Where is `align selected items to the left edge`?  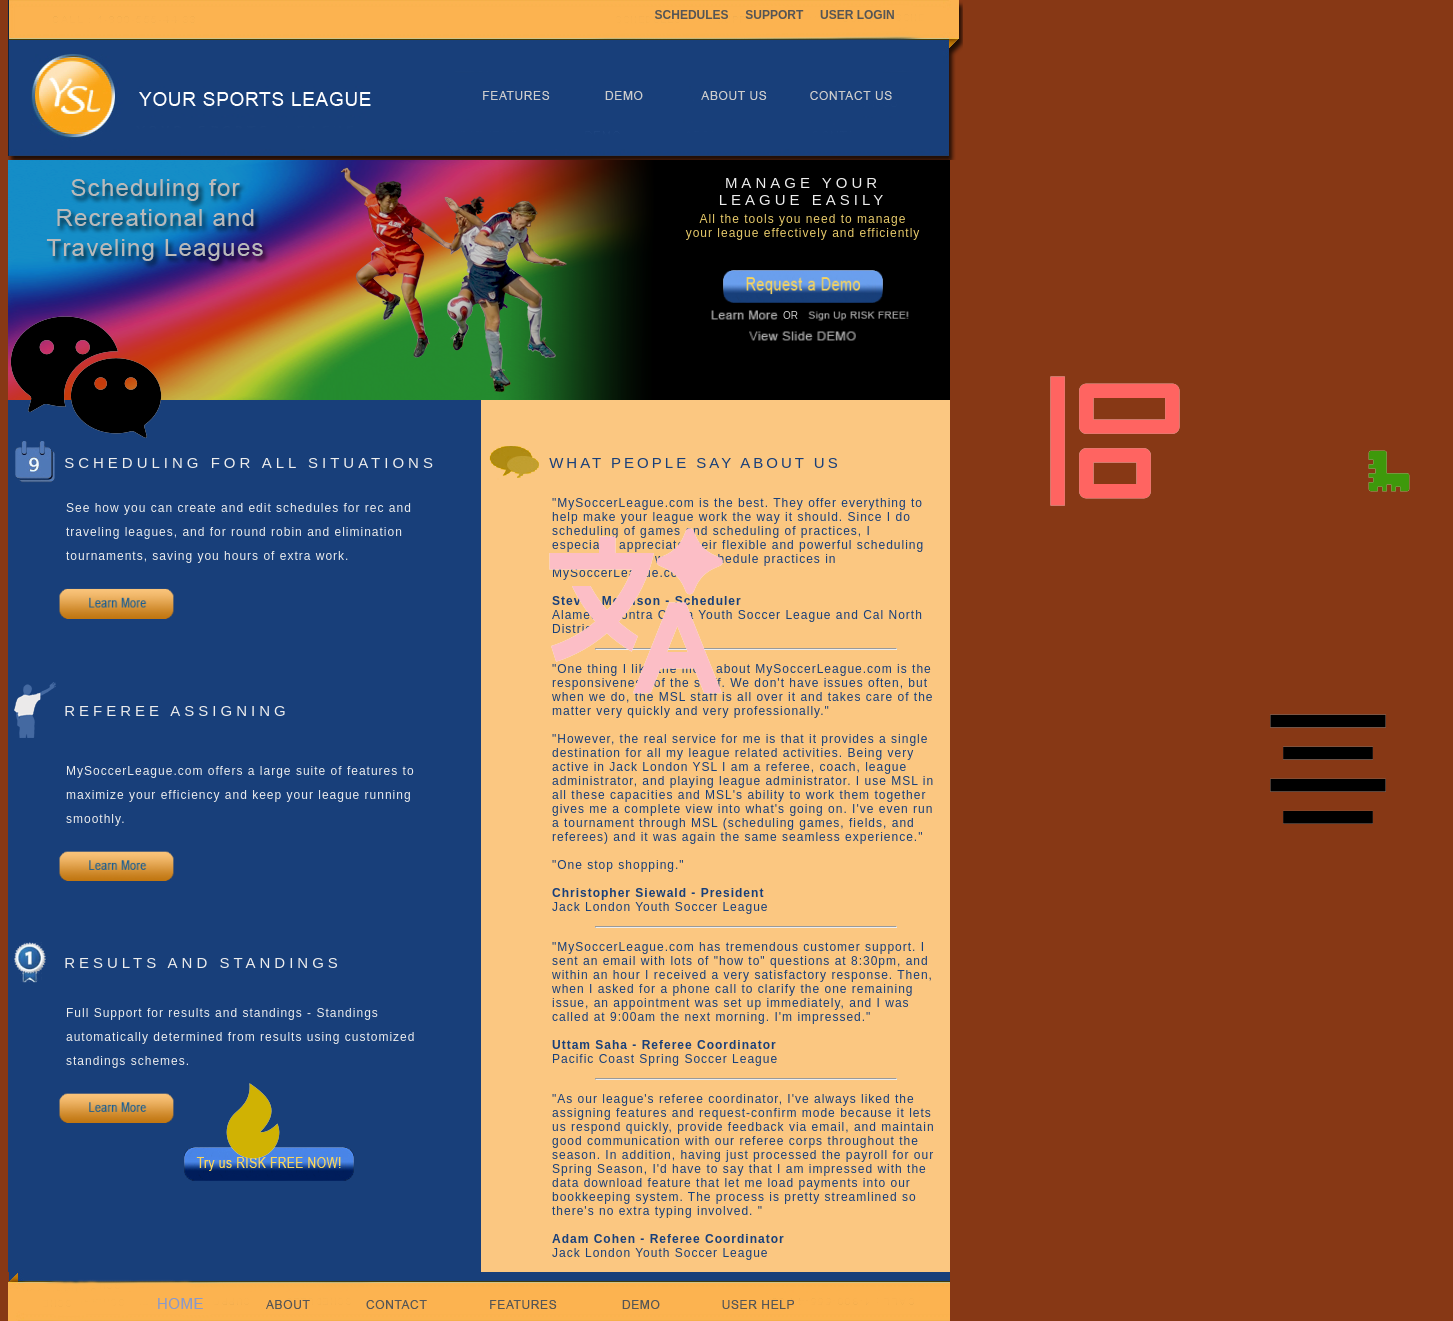 align selected items to the left edge is located at coordinates (1115, 441).